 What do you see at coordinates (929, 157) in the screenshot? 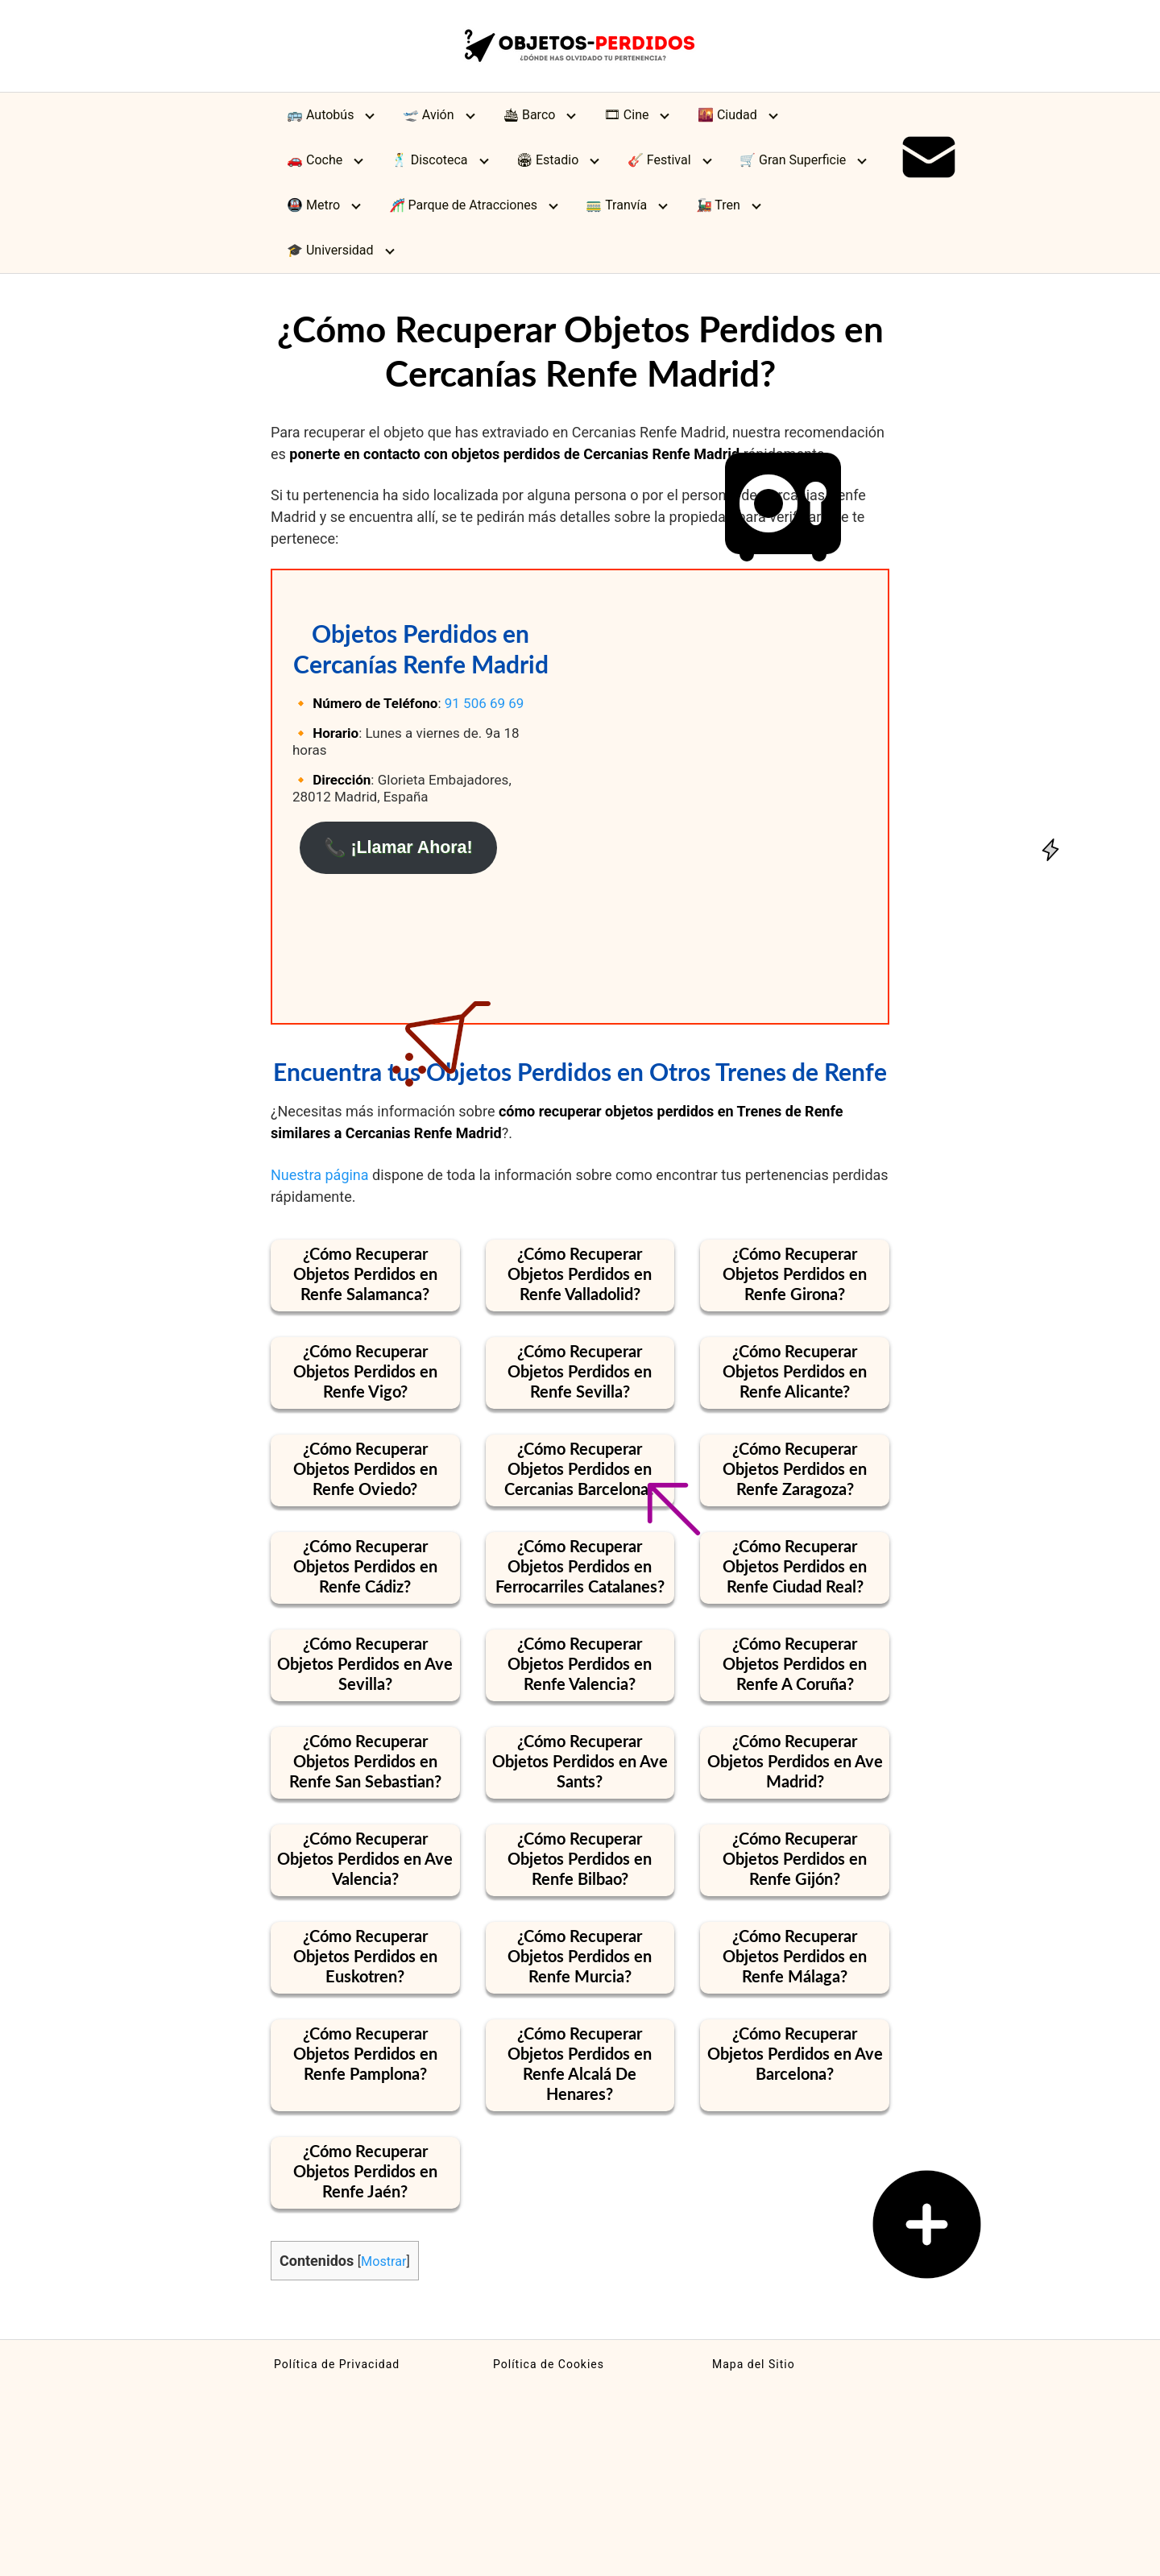
I see `open your inbox` at bounding box center [929, 157].